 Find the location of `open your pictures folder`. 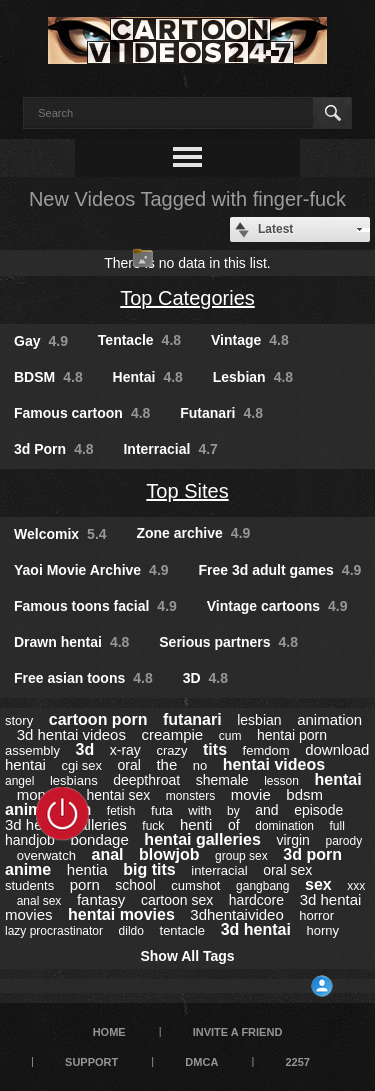

open your pictures folder is located at coordinates (143, 258).